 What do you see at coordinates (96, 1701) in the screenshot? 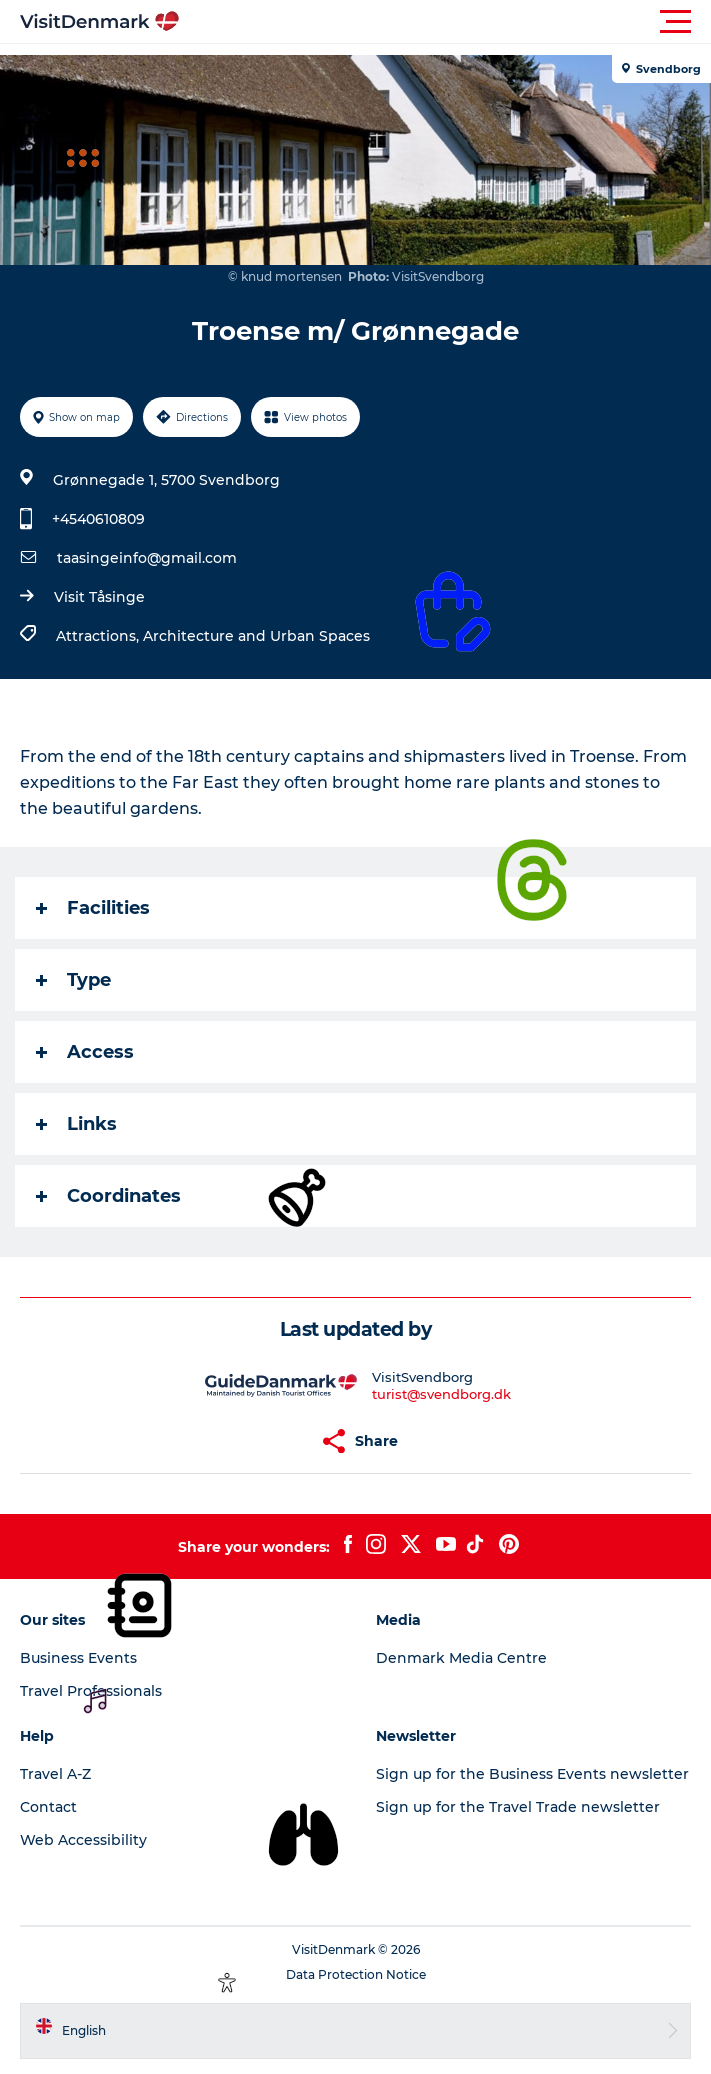
I see `access music or audio library` at bounding box center [96, 1701].